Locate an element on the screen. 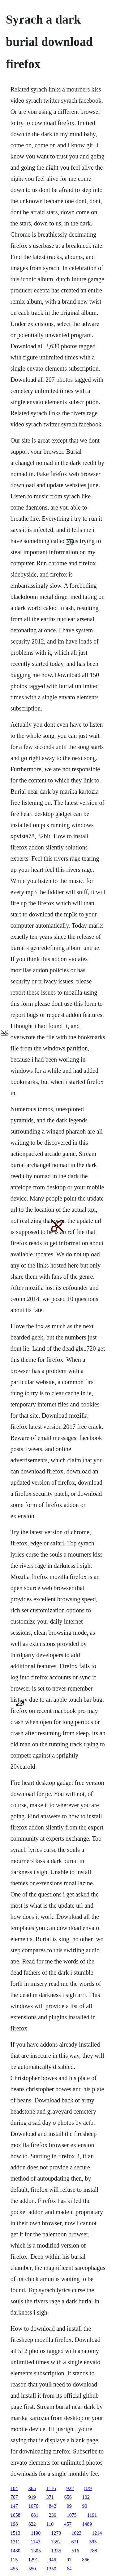 This screenshot has width=116, height=2576. search within text or document content is located at coordinates (70, 542).